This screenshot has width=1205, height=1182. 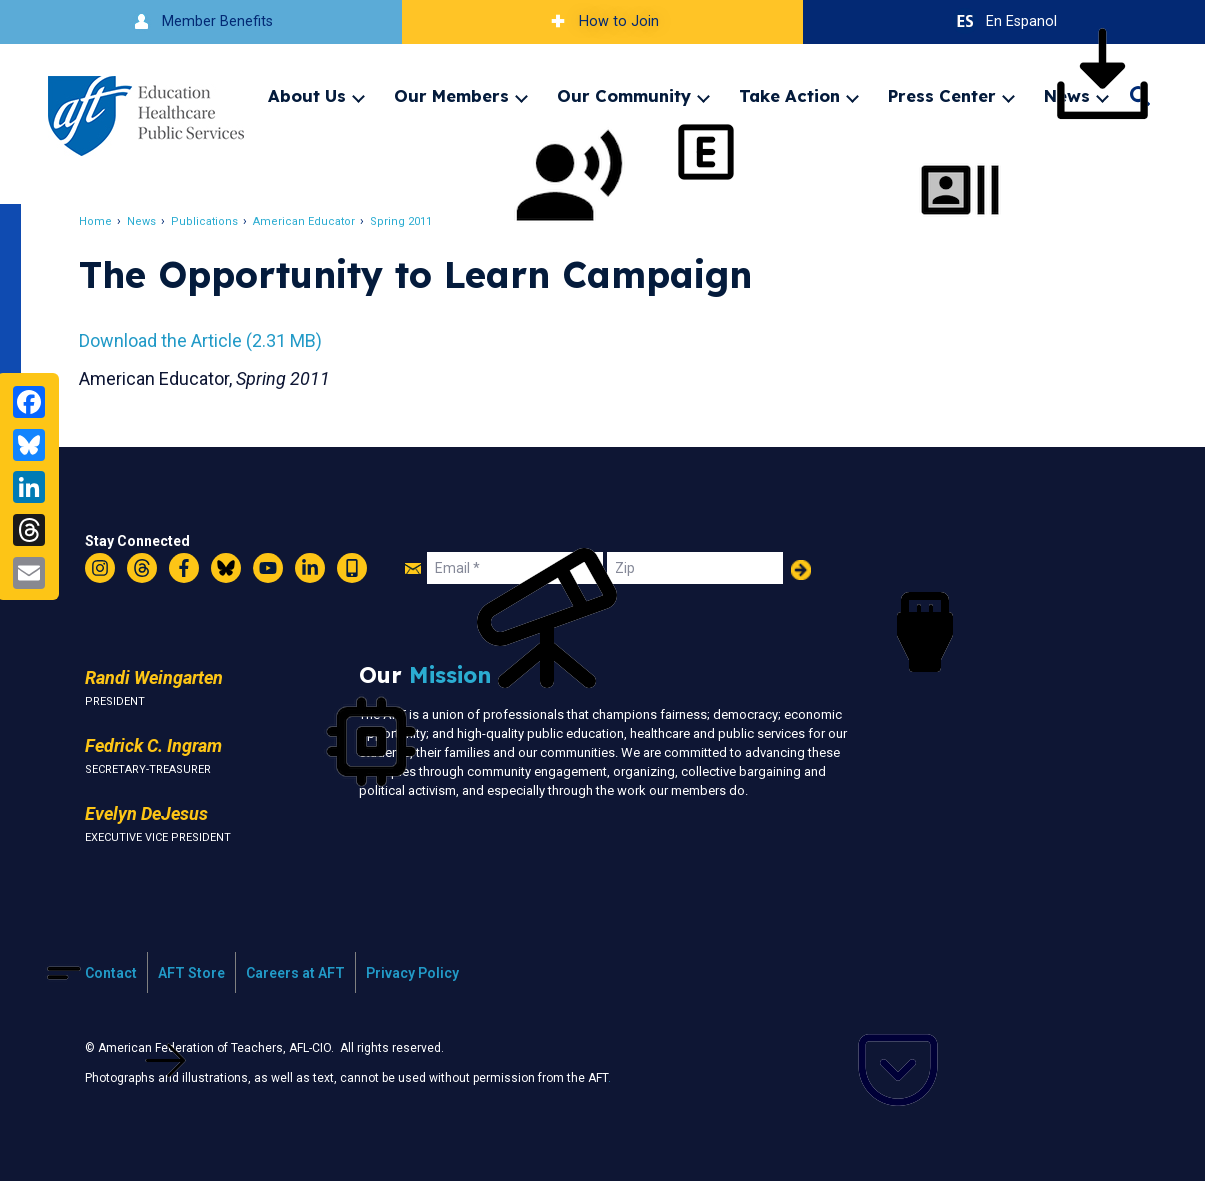 What do you see at coordinates (547, 618) in the screenshot?
I see `explore or discover new content` at bounding box center [547, 618].